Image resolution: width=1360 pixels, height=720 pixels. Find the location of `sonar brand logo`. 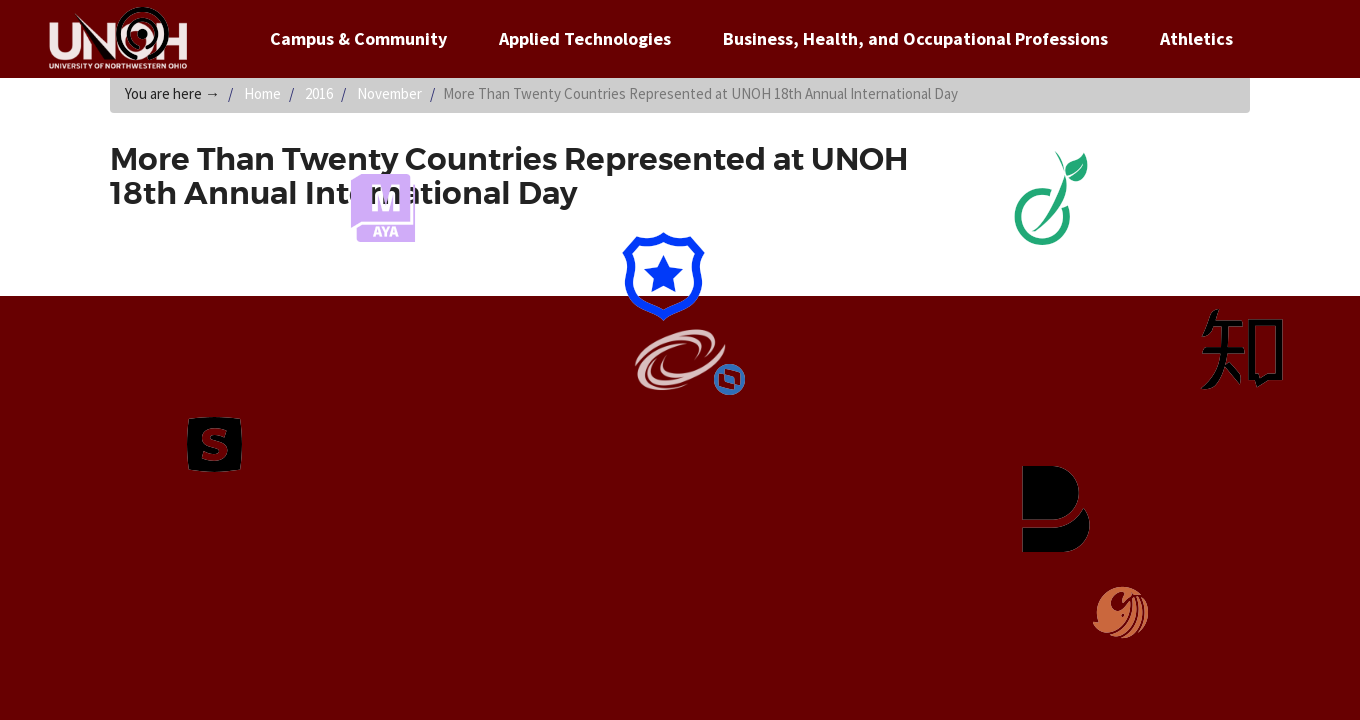

sonar brand logo is located at coordinates (1120, 612).